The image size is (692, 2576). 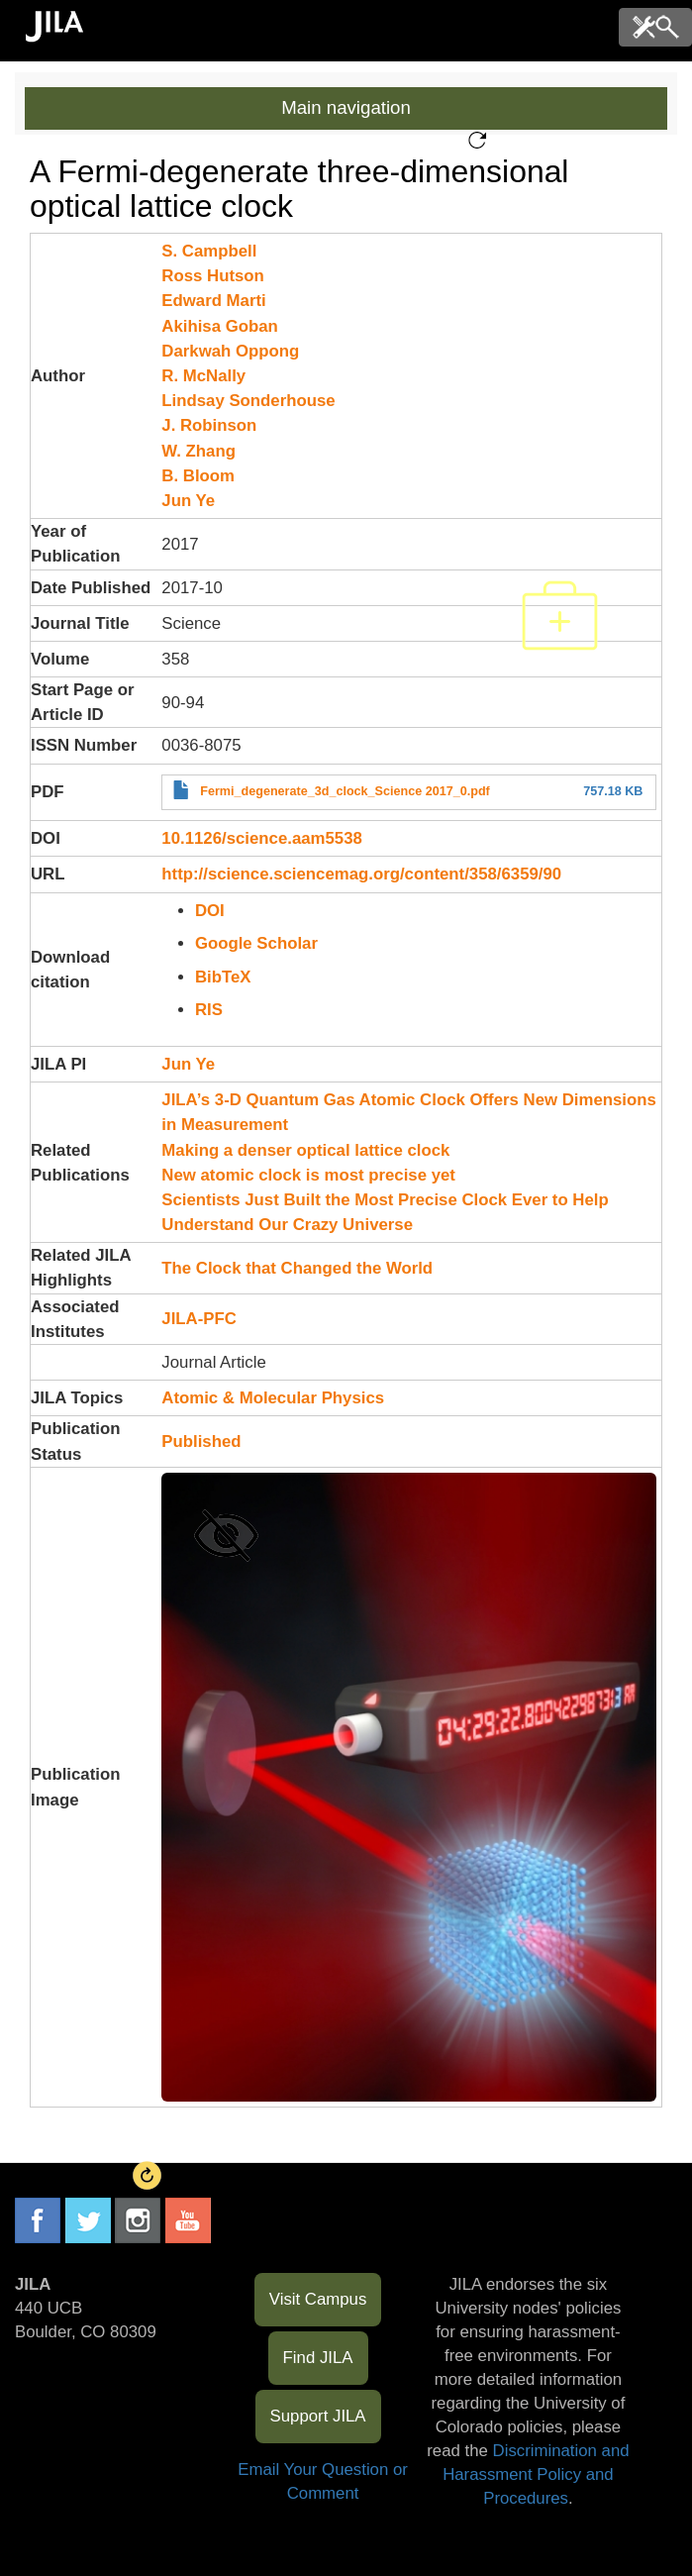 What do you see at coordinates (226, 1535) in the screenshot?
I see `hide password or sensitive content` at bounding box center [226, 1535].